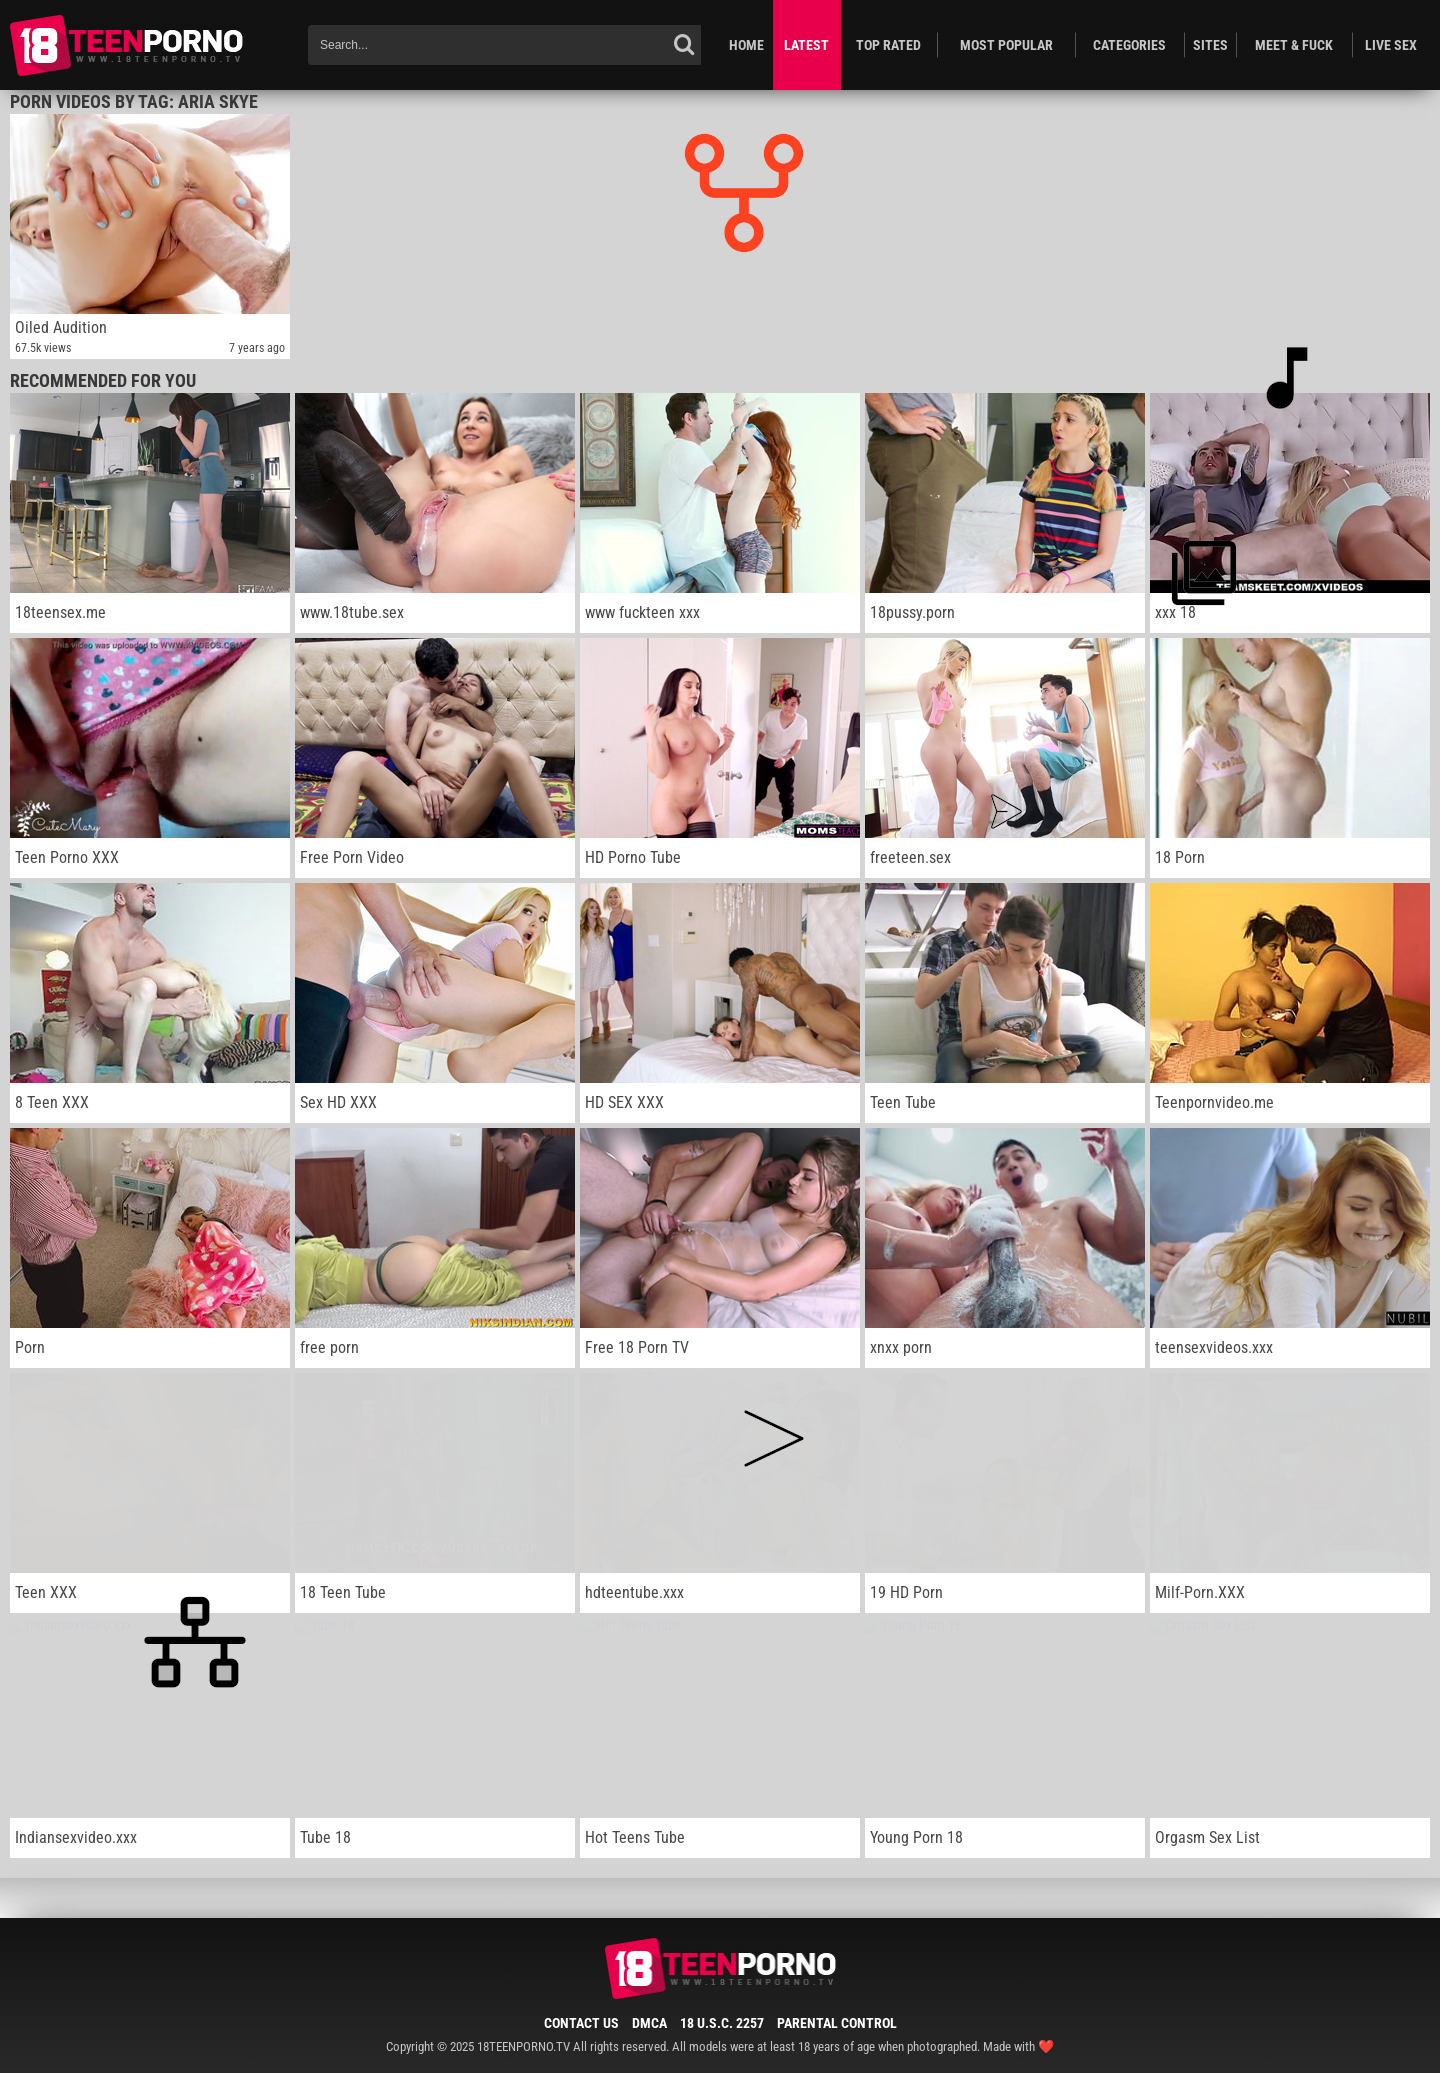  What do you see at coordinates (744, 193) in the screenshot?
I see `fork a repository` at bounding box center [744, 193].